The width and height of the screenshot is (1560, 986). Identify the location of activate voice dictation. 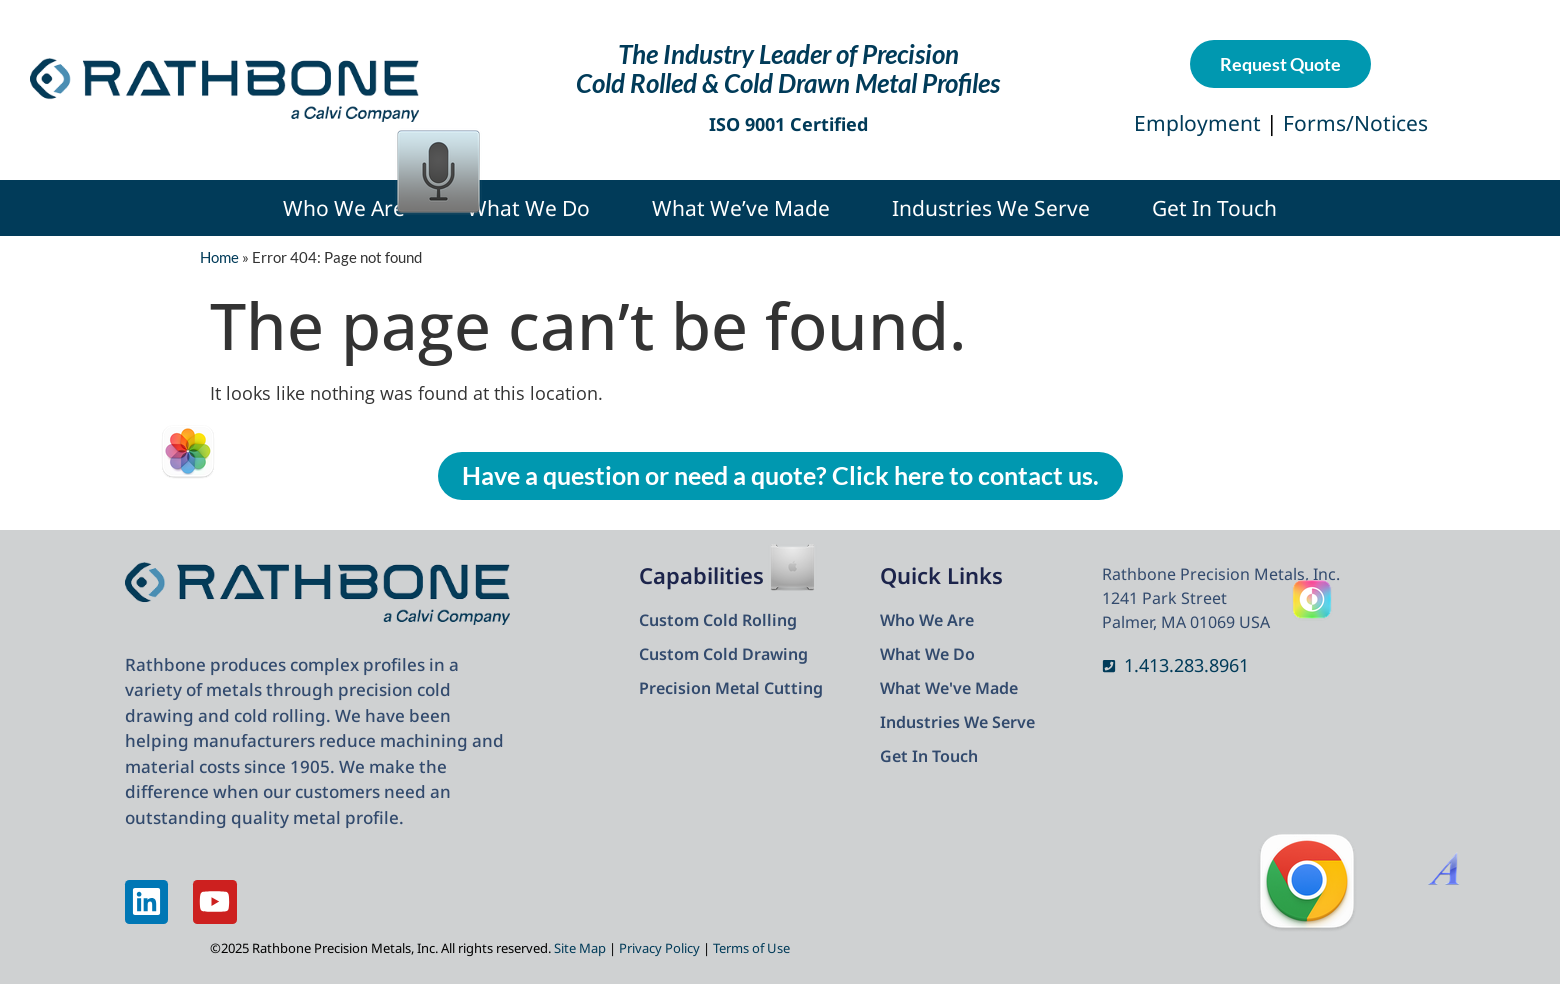
(438, 171).